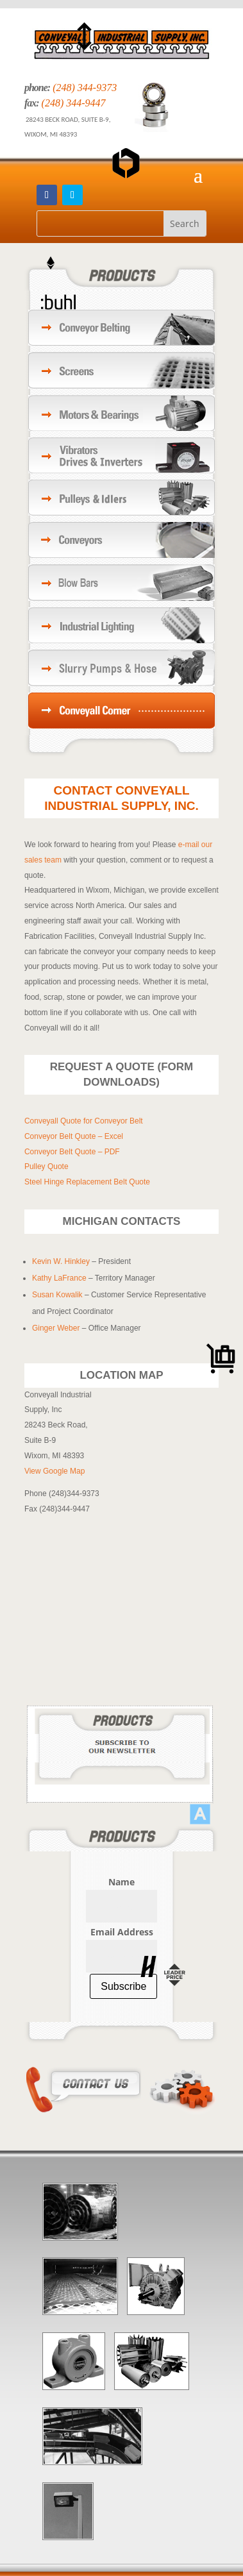 The width and height of the screenshot is (243, 2576). I want to click on view your luggage or baggage information, so click(222, 1358).